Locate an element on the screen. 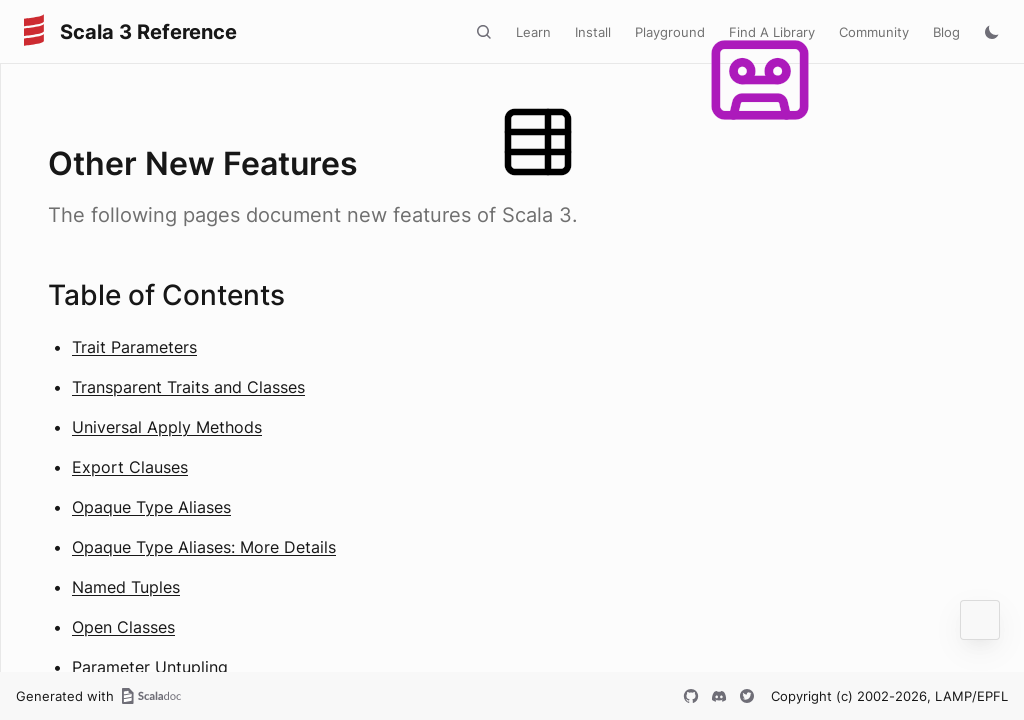 The width and height of the screenshot is (1024, 720). access table settings or configuration options is located at coordinates (538, 142).